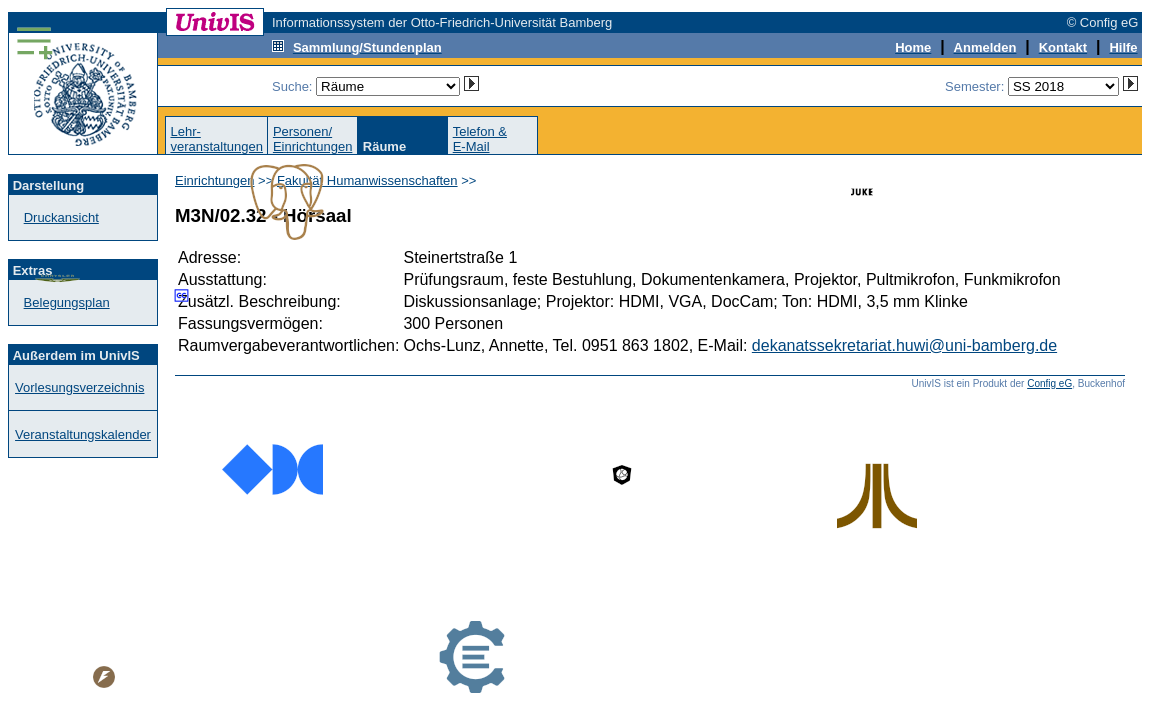  I want to click on add to playlist, so click(34, 41).